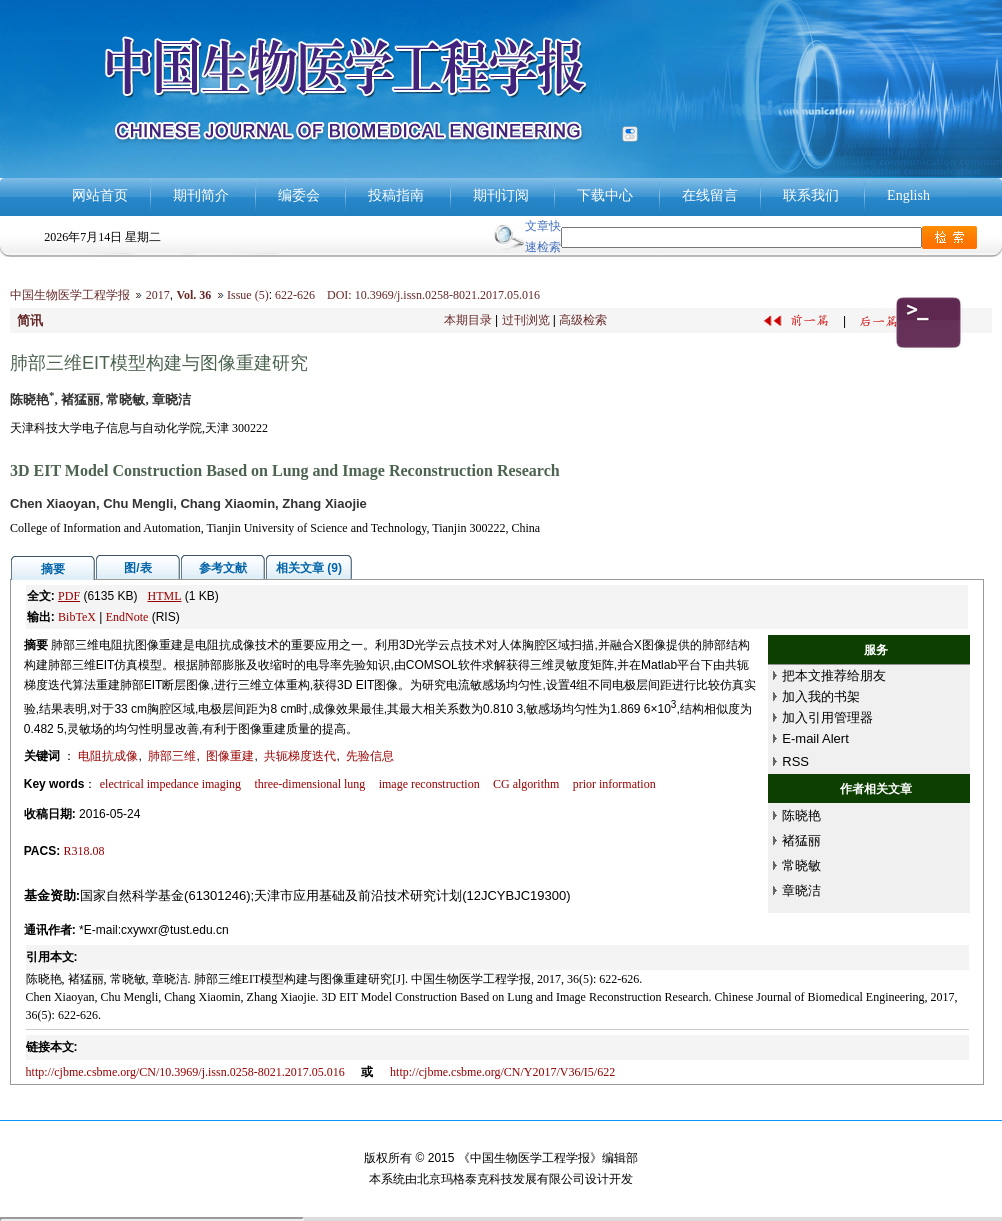 This screenshot has height=1221, width=1002. What do you see at coordinates (928, 322) in the screenshot?
I see `open the terminal application` at bounding box center [928, 322].